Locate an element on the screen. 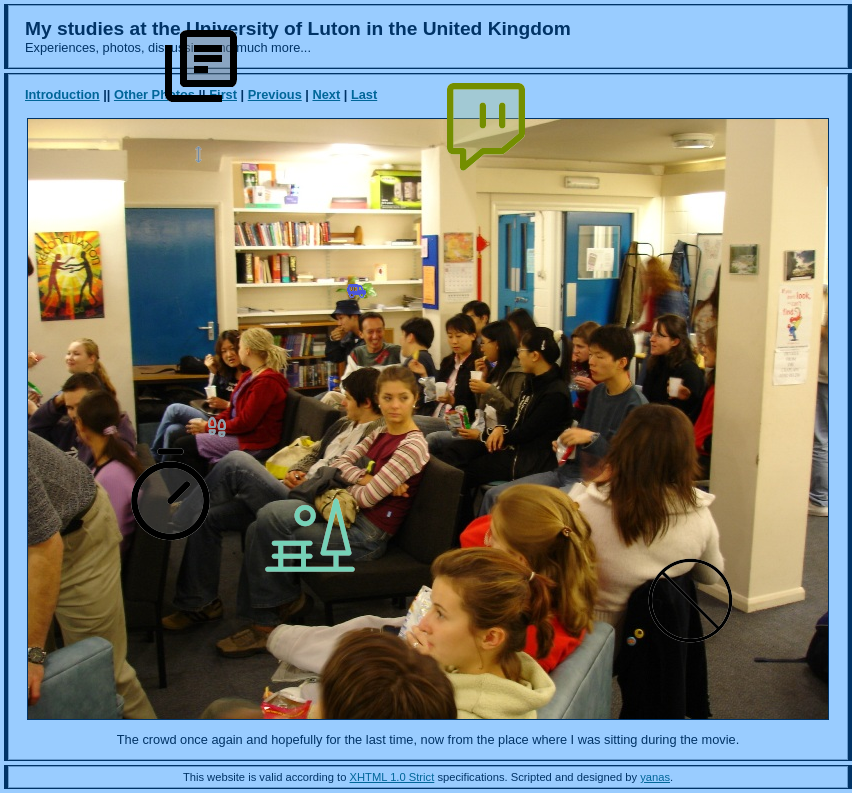 This screenshot has width=852, height=793. indicates a prohibited or blocked action is located at coordinates (690, 600).